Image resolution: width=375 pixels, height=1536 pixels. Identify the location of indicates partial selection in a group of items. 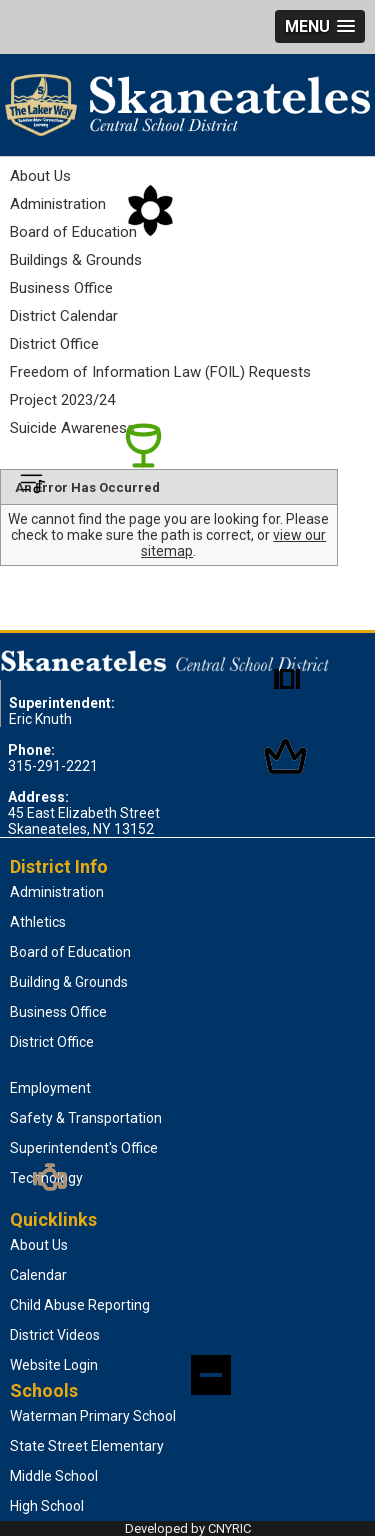
(211, 1375).